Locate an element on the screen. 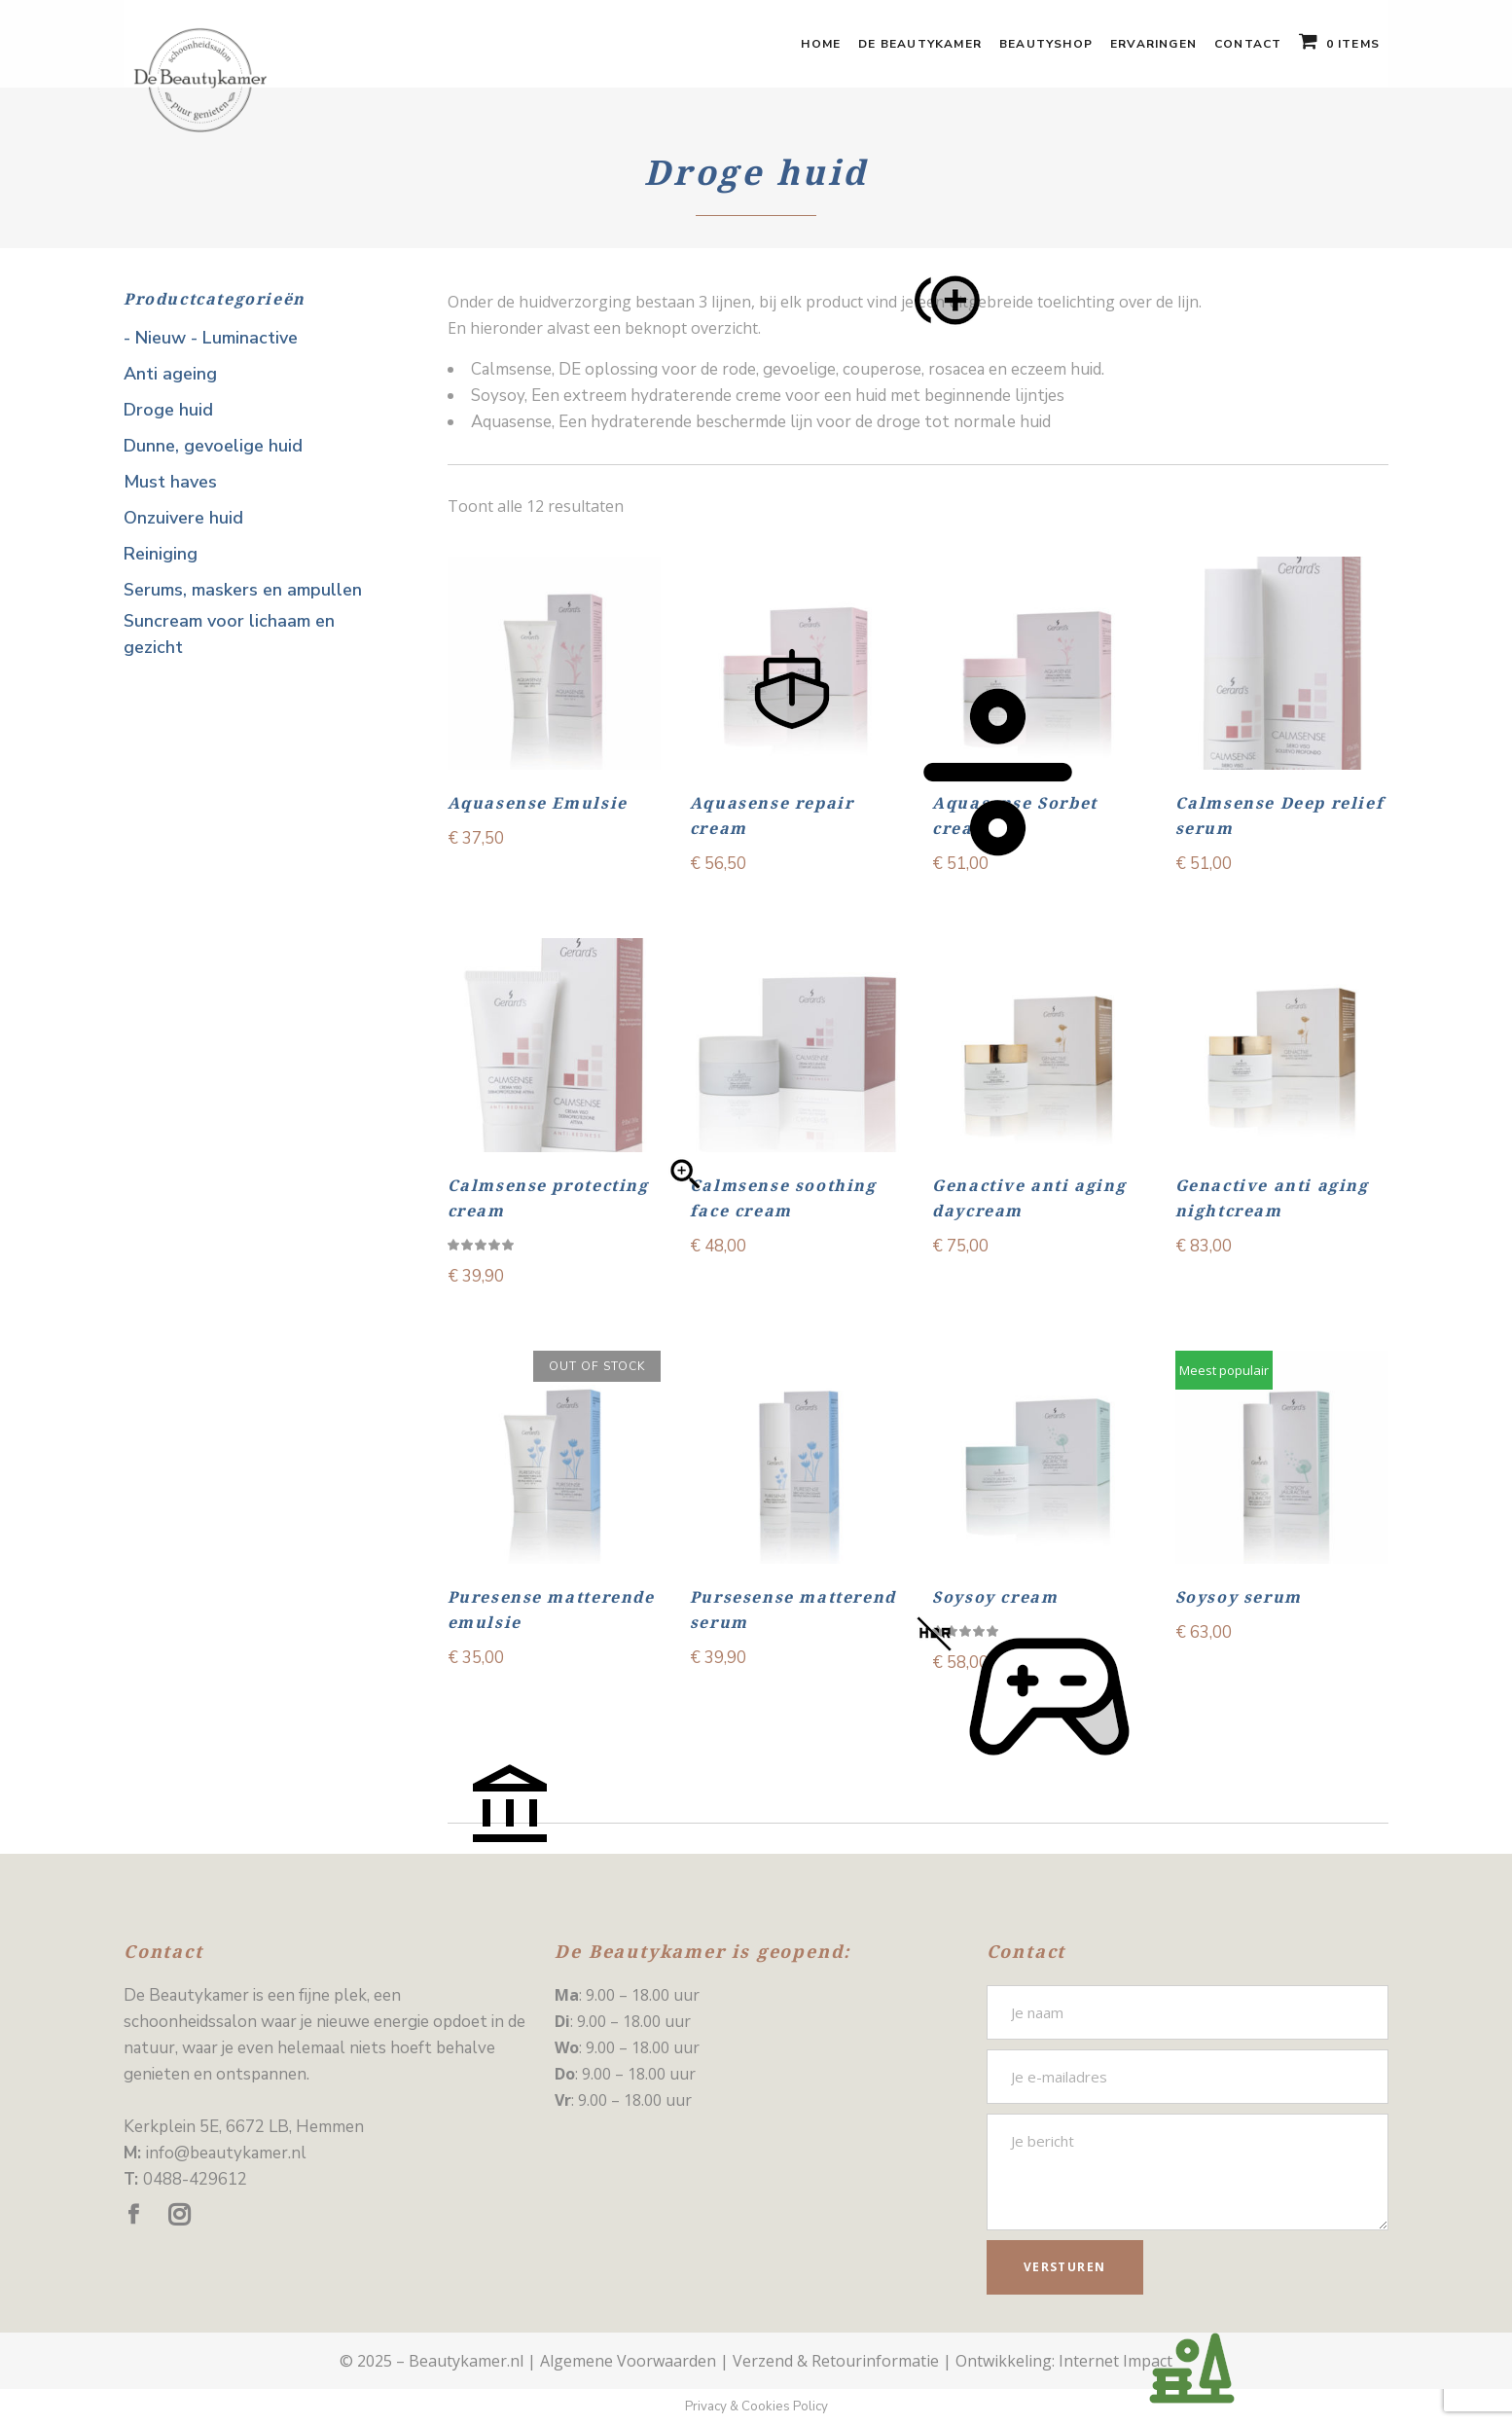  access games or gaming section is located at coordinates (1049, 1696).